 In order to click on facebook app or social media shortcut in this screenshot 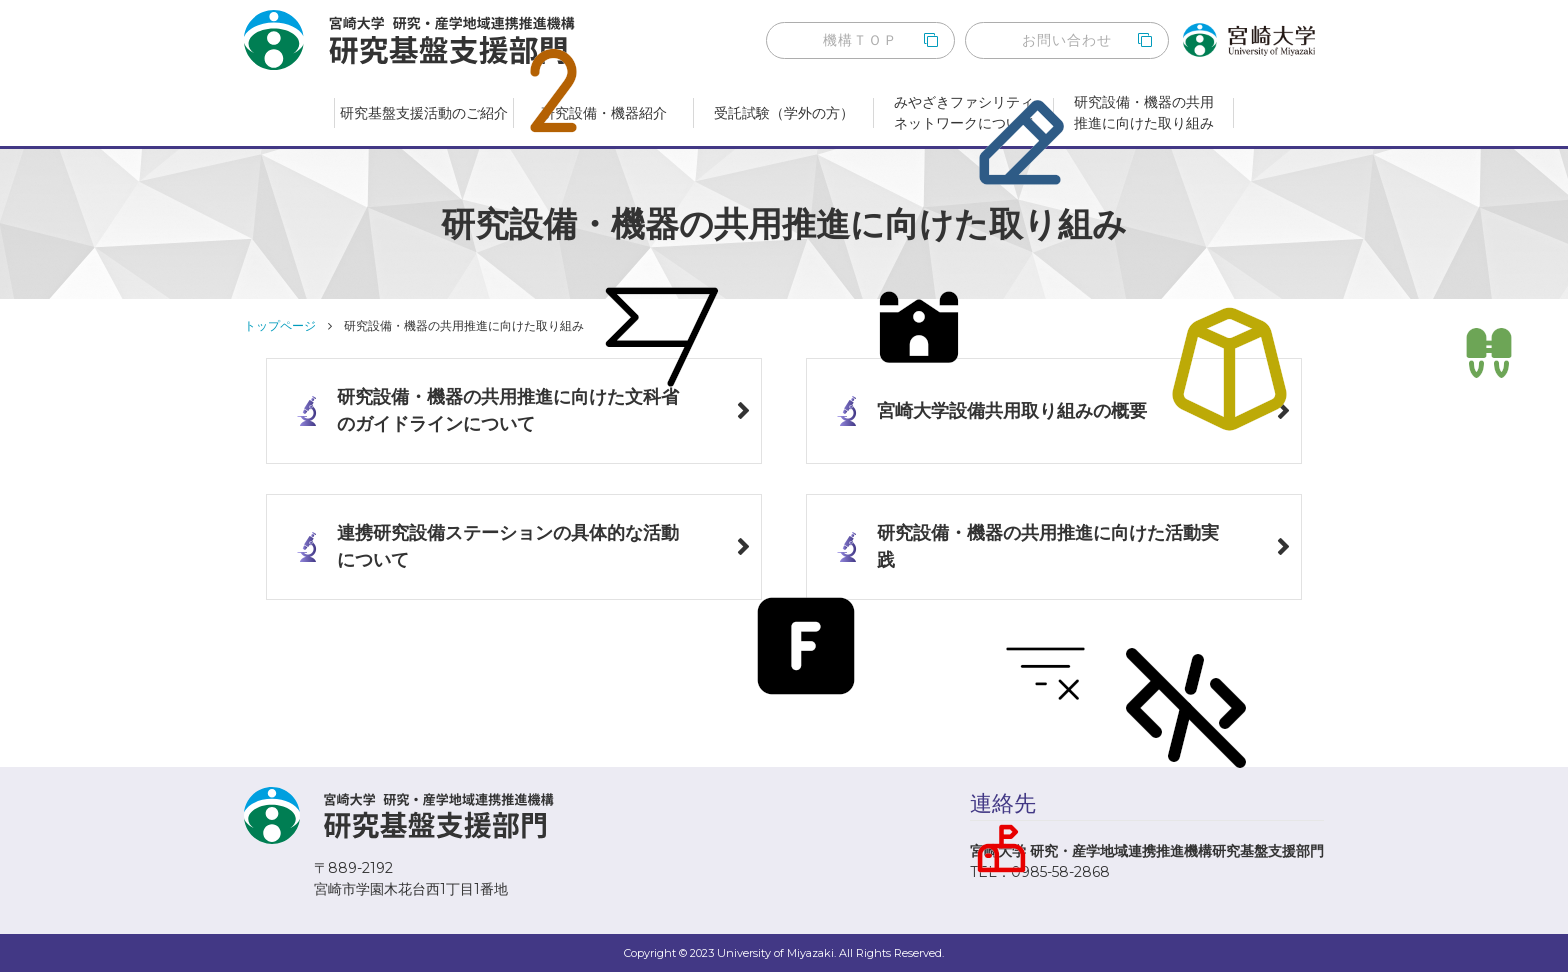, I will do `click(806, 646)`.